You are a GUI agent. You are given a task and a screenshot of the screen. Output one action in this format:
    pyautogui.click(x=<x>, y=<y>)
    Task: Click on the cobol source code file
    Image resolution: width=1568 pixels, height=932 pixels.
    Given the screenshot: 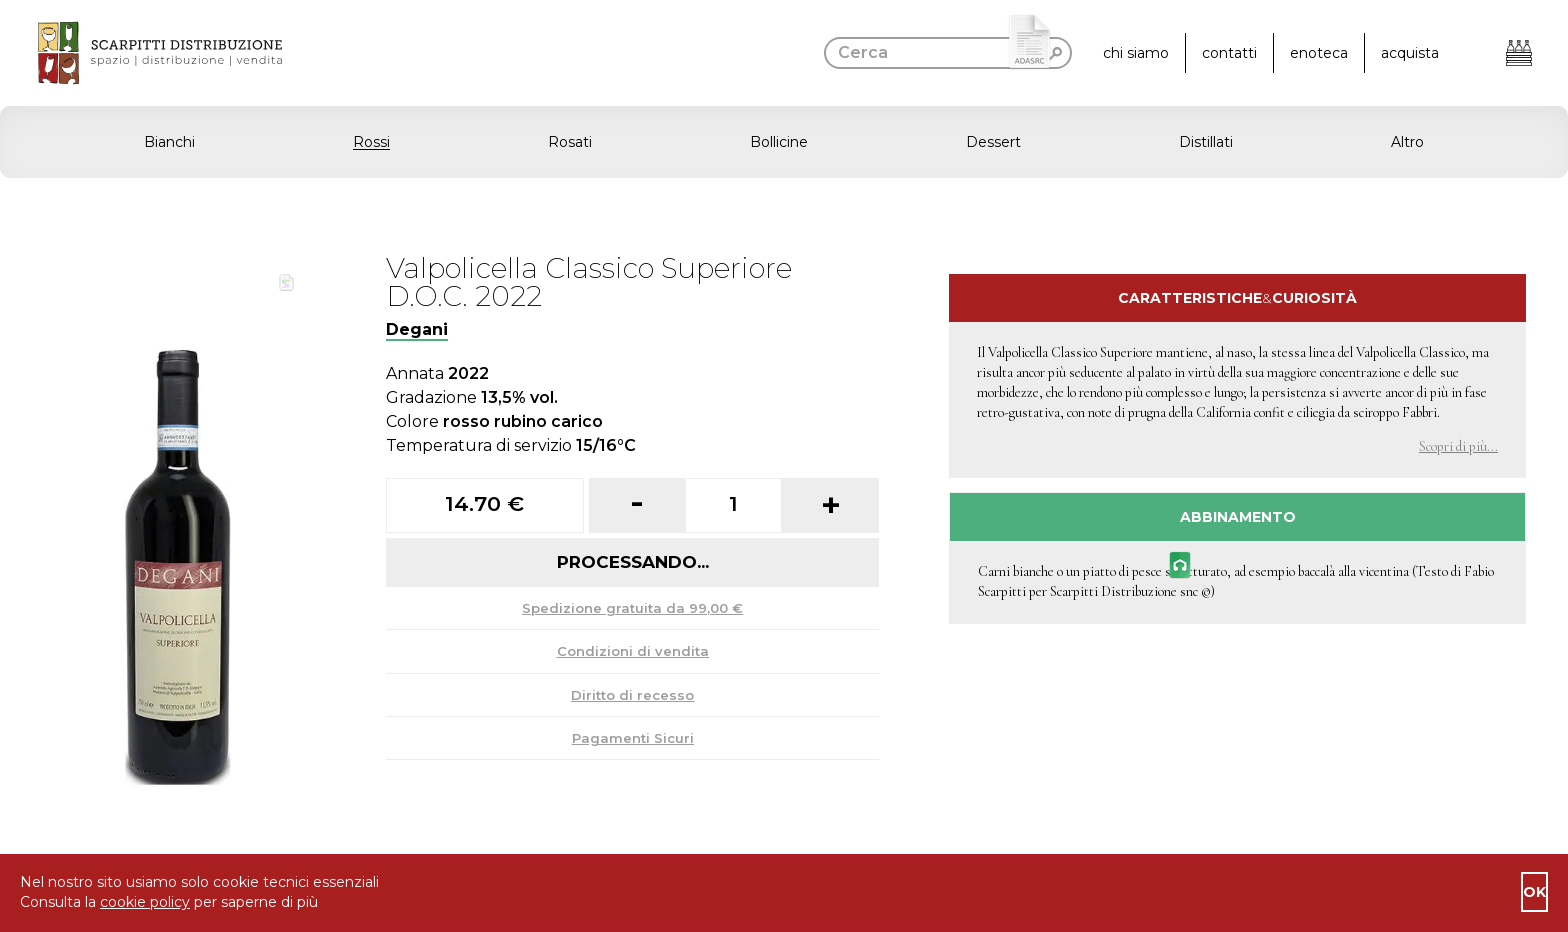 What is the action you would take?
    pyautogui.click(x=286, y=282)
    